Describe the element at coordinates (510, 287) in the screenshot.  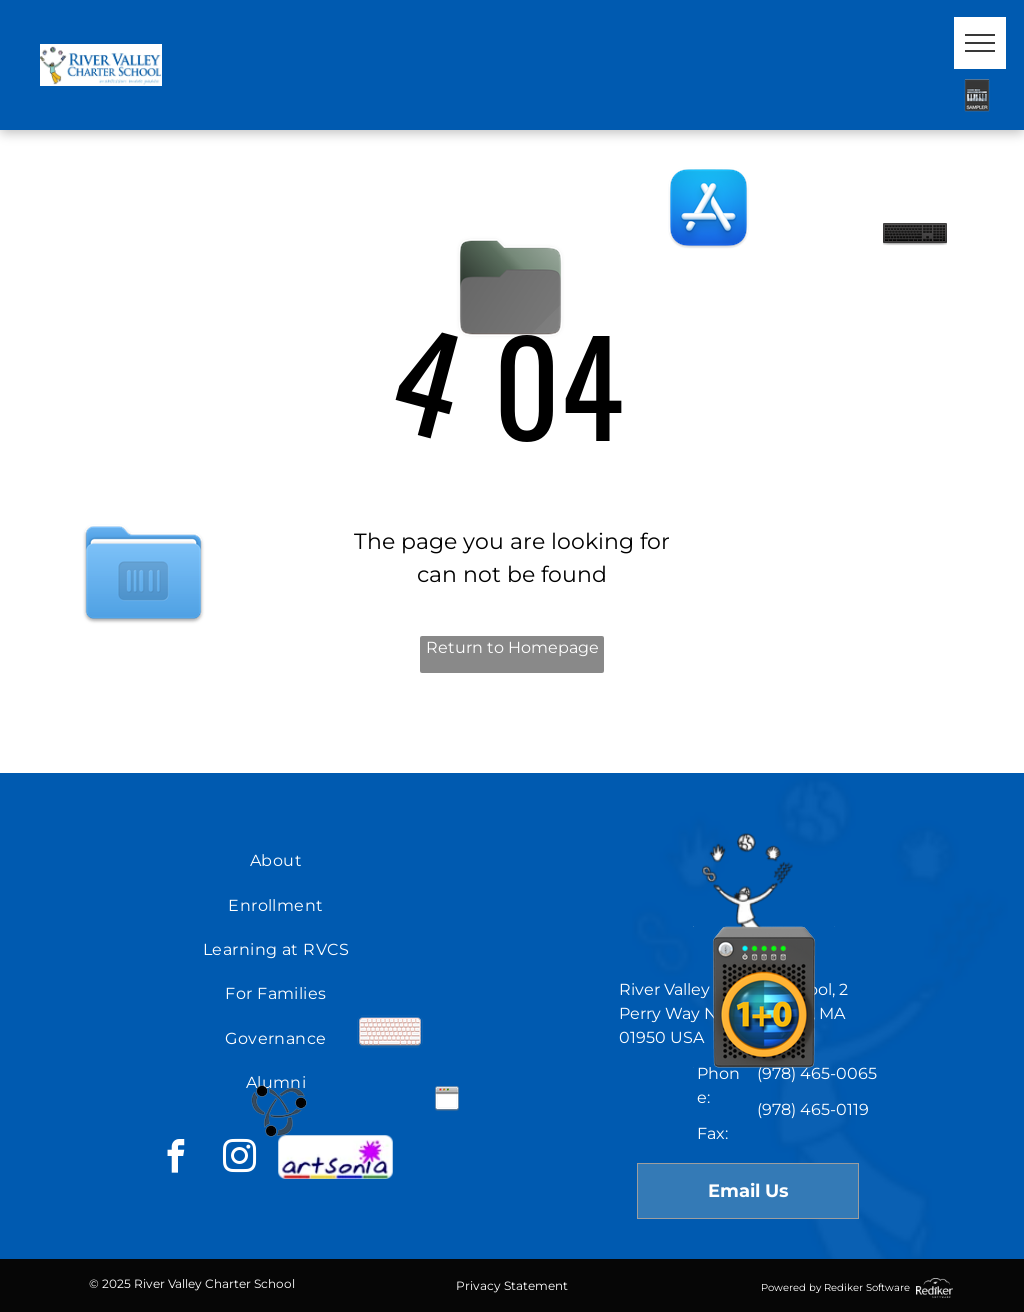
I see `an open folder in the file system` at that location.